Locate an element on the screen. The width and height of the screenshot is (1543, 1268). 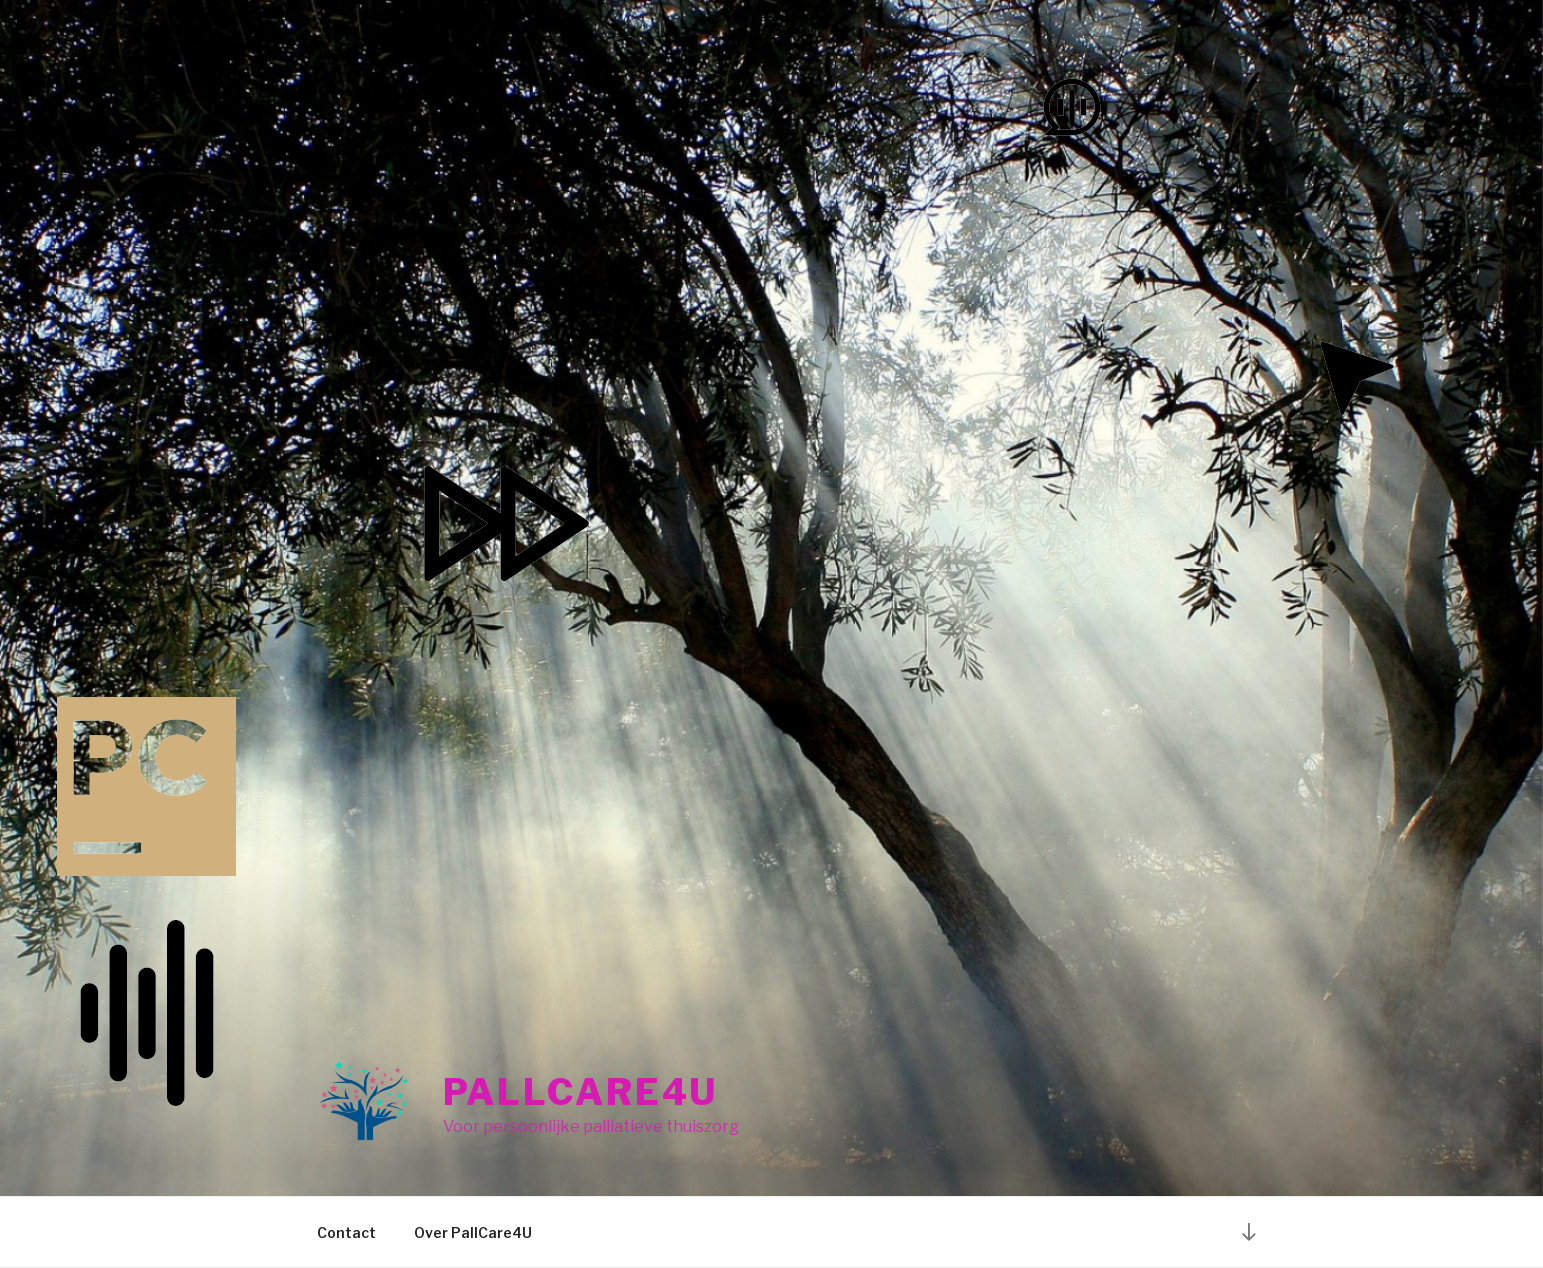
open PyCharm IDE is located at coordinates (146, 786).